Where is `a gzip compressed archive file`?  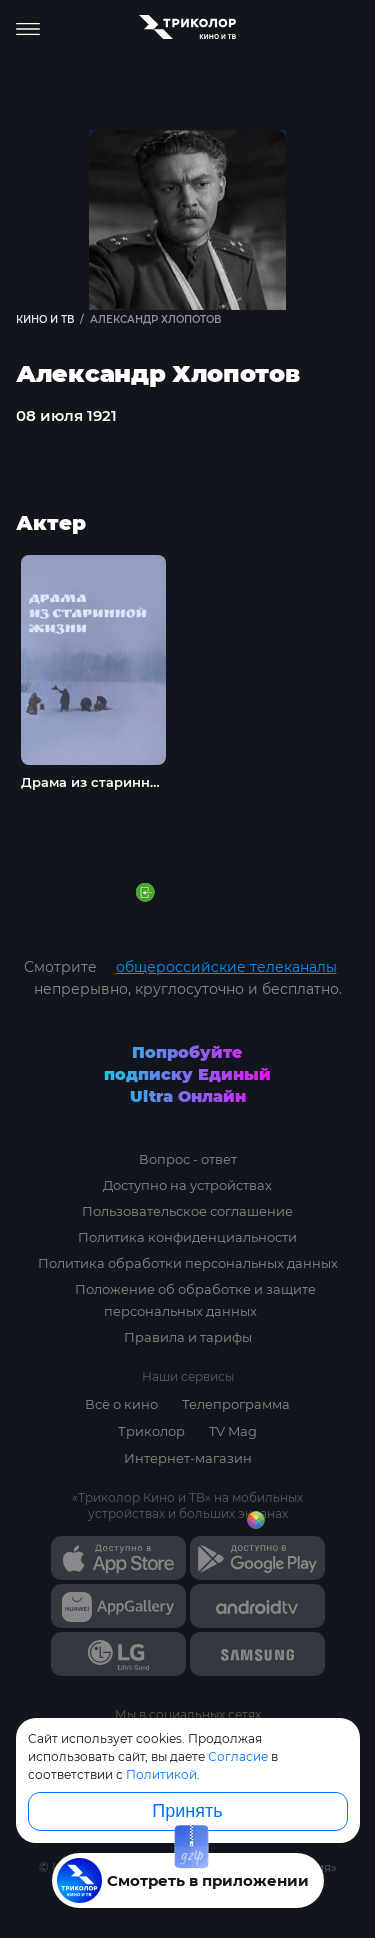 a gzip compressed archive file is located at coordinates (191, 1846).